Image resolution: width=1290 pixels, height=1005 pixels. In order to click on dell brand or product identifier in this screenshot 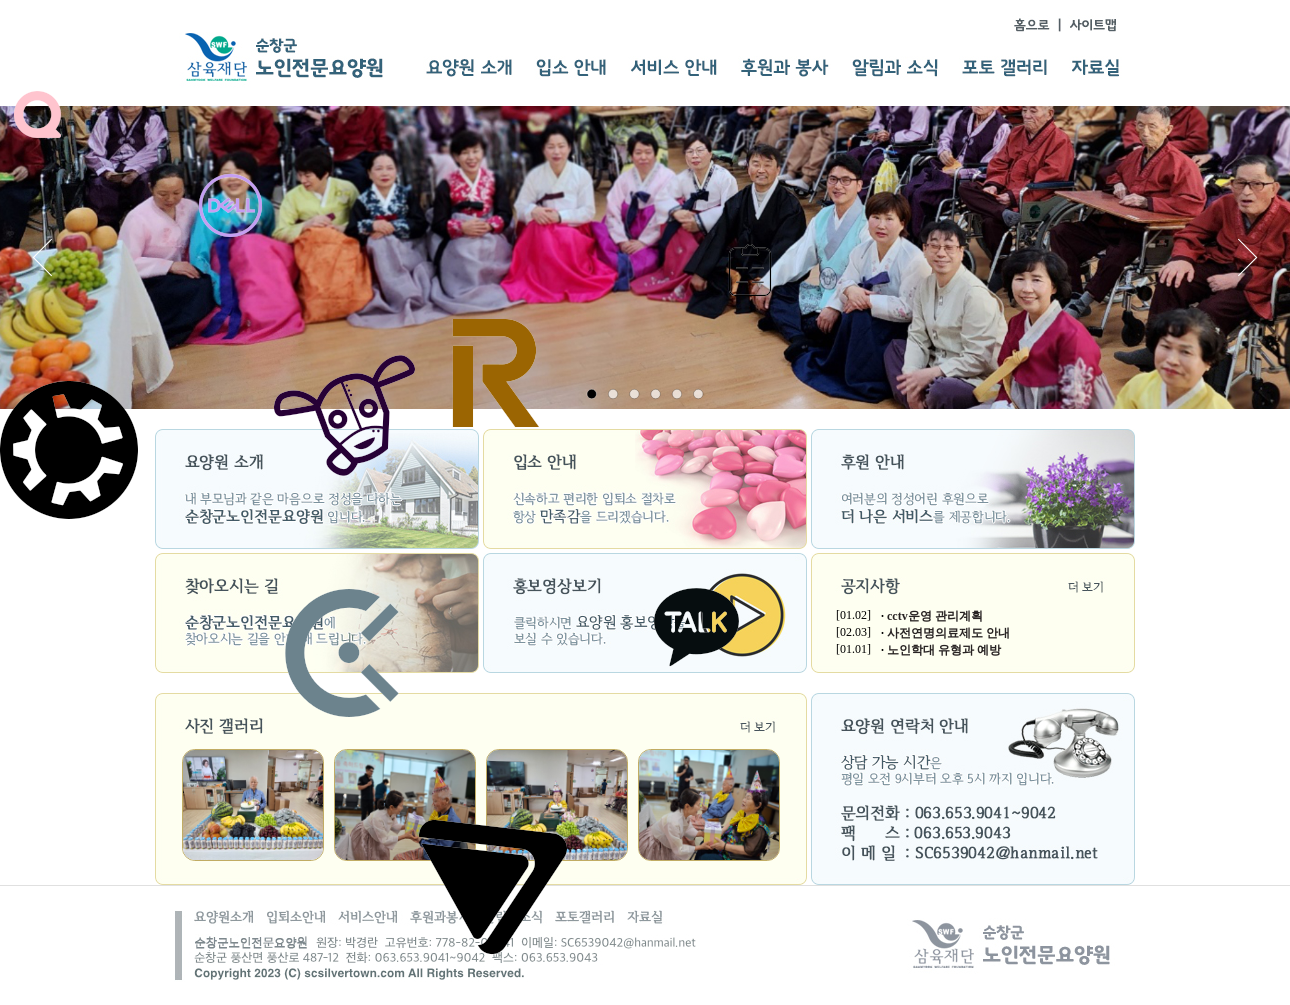, I will do `click(230, 205)`.